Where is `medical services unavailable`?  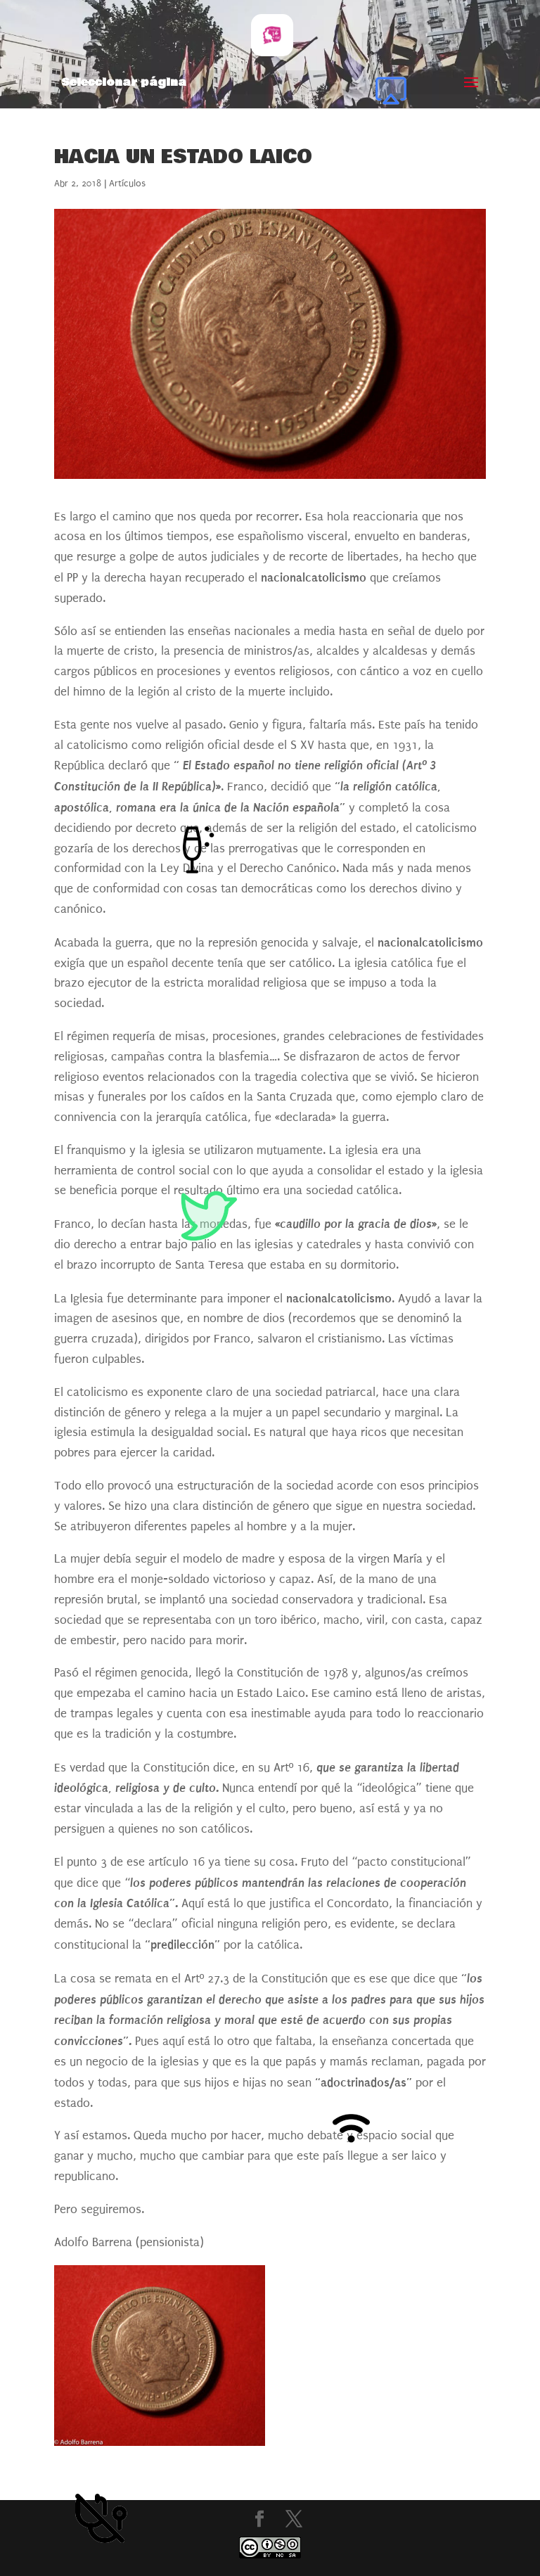 medical services unavailable is located at coordinates (100, 2518).